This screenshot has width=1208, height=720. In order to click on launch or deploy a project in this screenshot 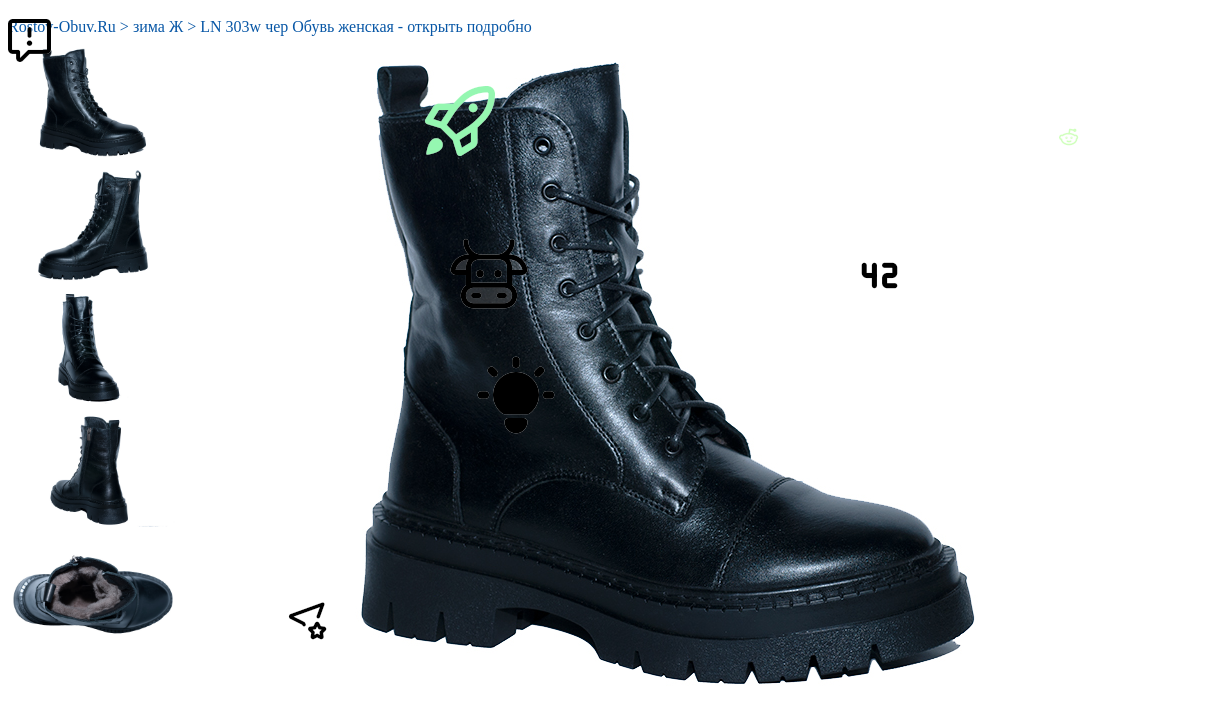, I will do `click(460, 121)`.